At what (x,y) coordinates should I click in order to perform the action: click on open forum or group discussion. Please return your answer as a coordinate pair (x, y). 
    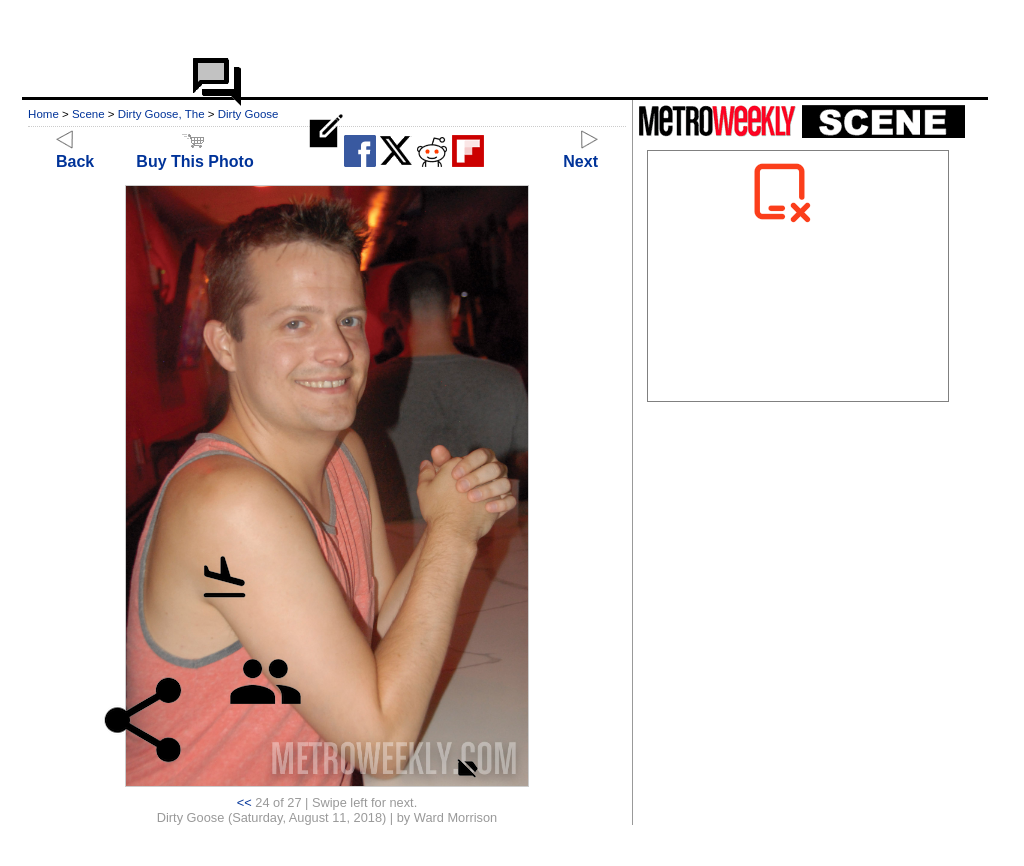
    Looking at the image, I should click on (217, 82).